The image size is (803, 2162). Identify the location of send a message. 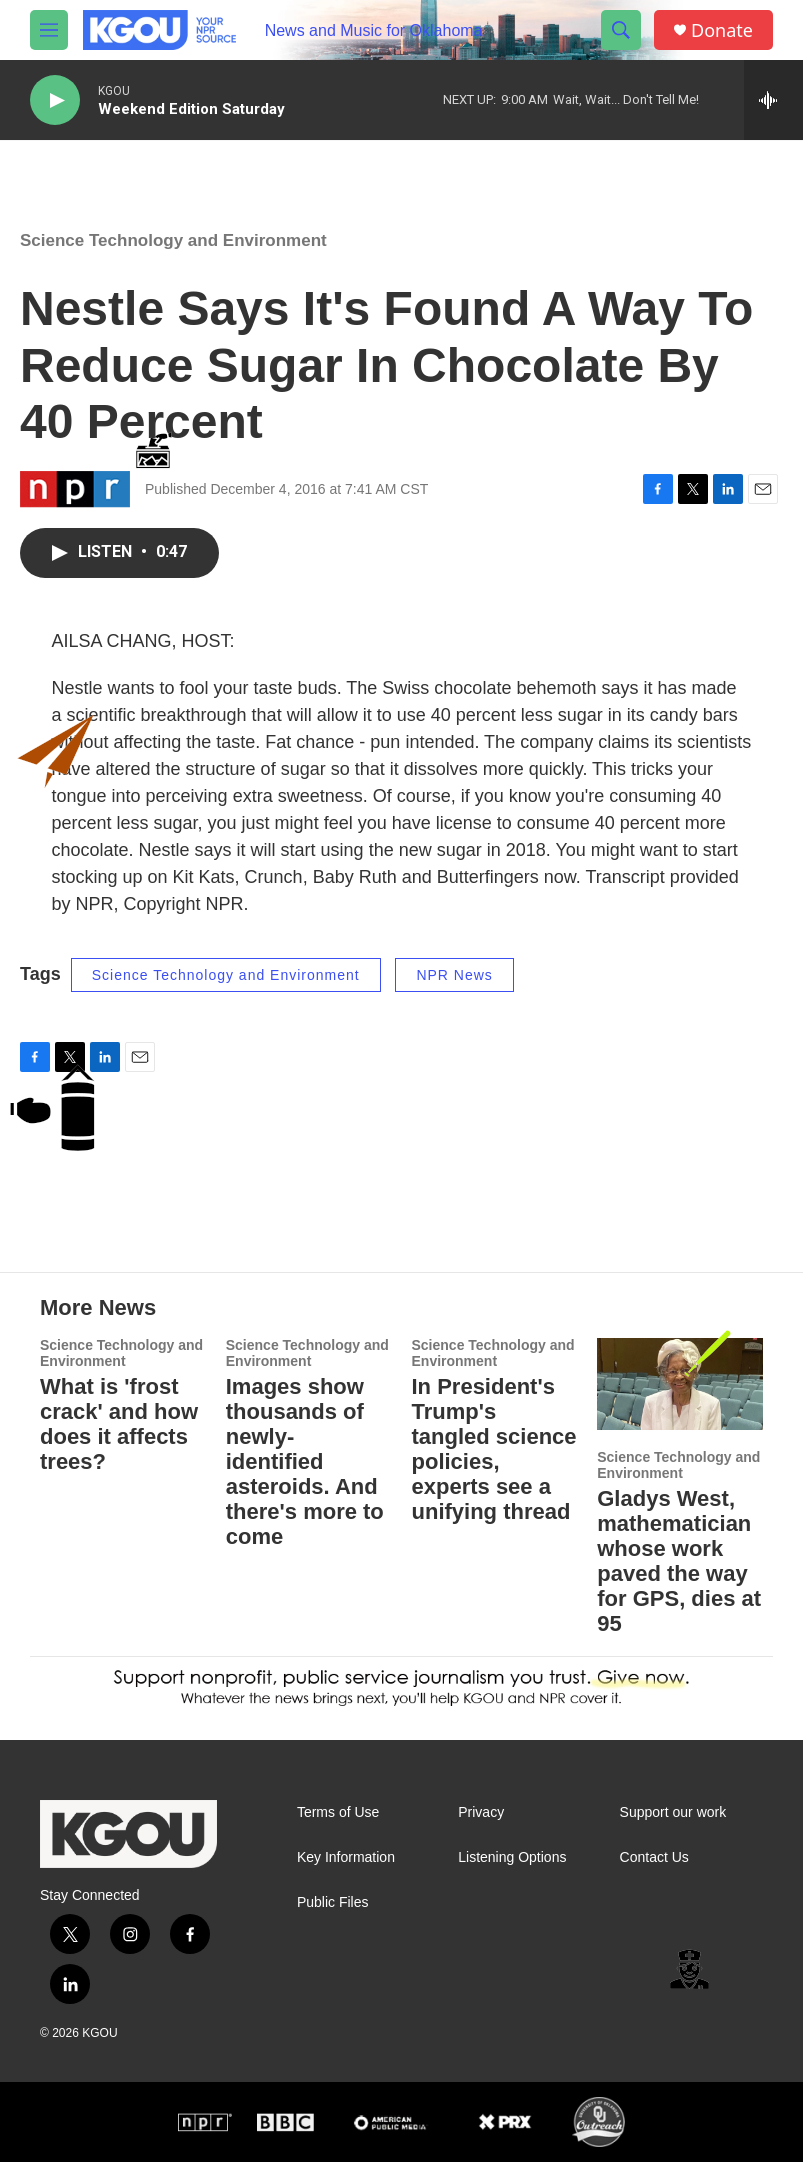
(55, 751).